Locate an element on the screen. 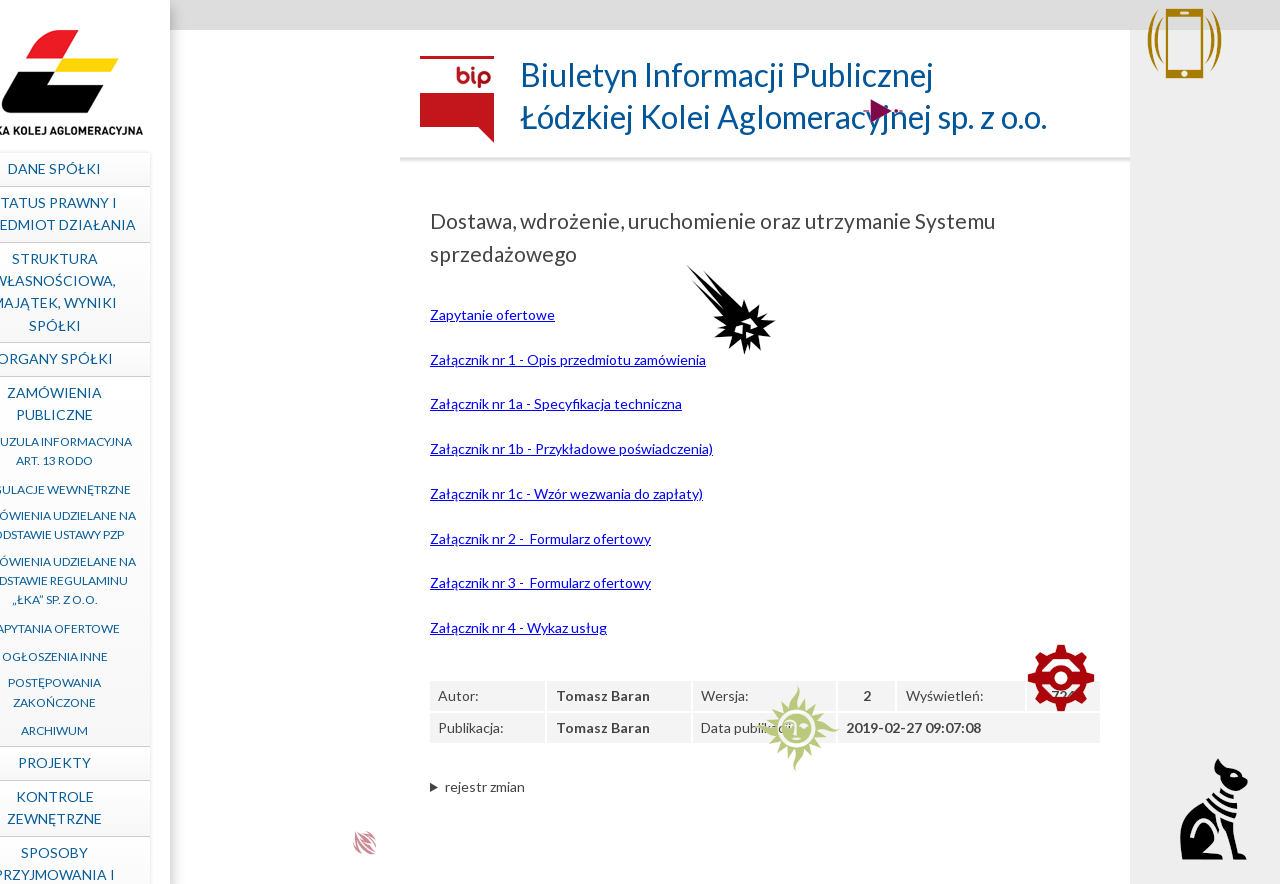 This screenshot has height=884, width=1280. indicates wind or air movement effect is located at coordinates (364, 842).